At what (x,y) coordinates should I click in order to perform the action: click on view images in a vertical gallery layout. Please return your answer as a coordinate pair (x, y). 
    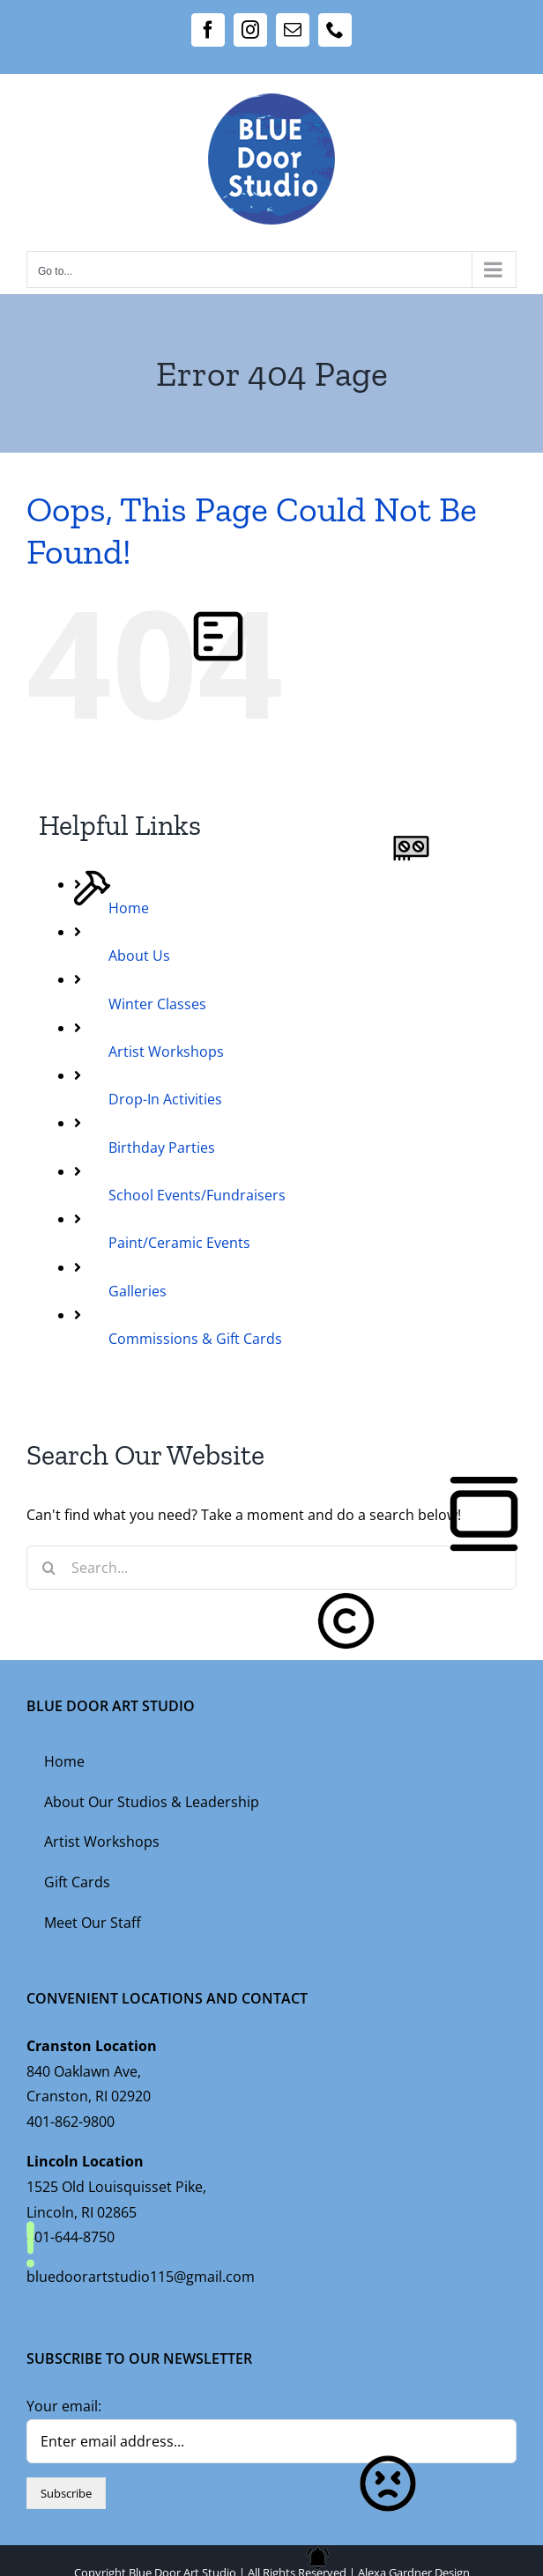
    Looking at the image, I should click on (484, 1514).